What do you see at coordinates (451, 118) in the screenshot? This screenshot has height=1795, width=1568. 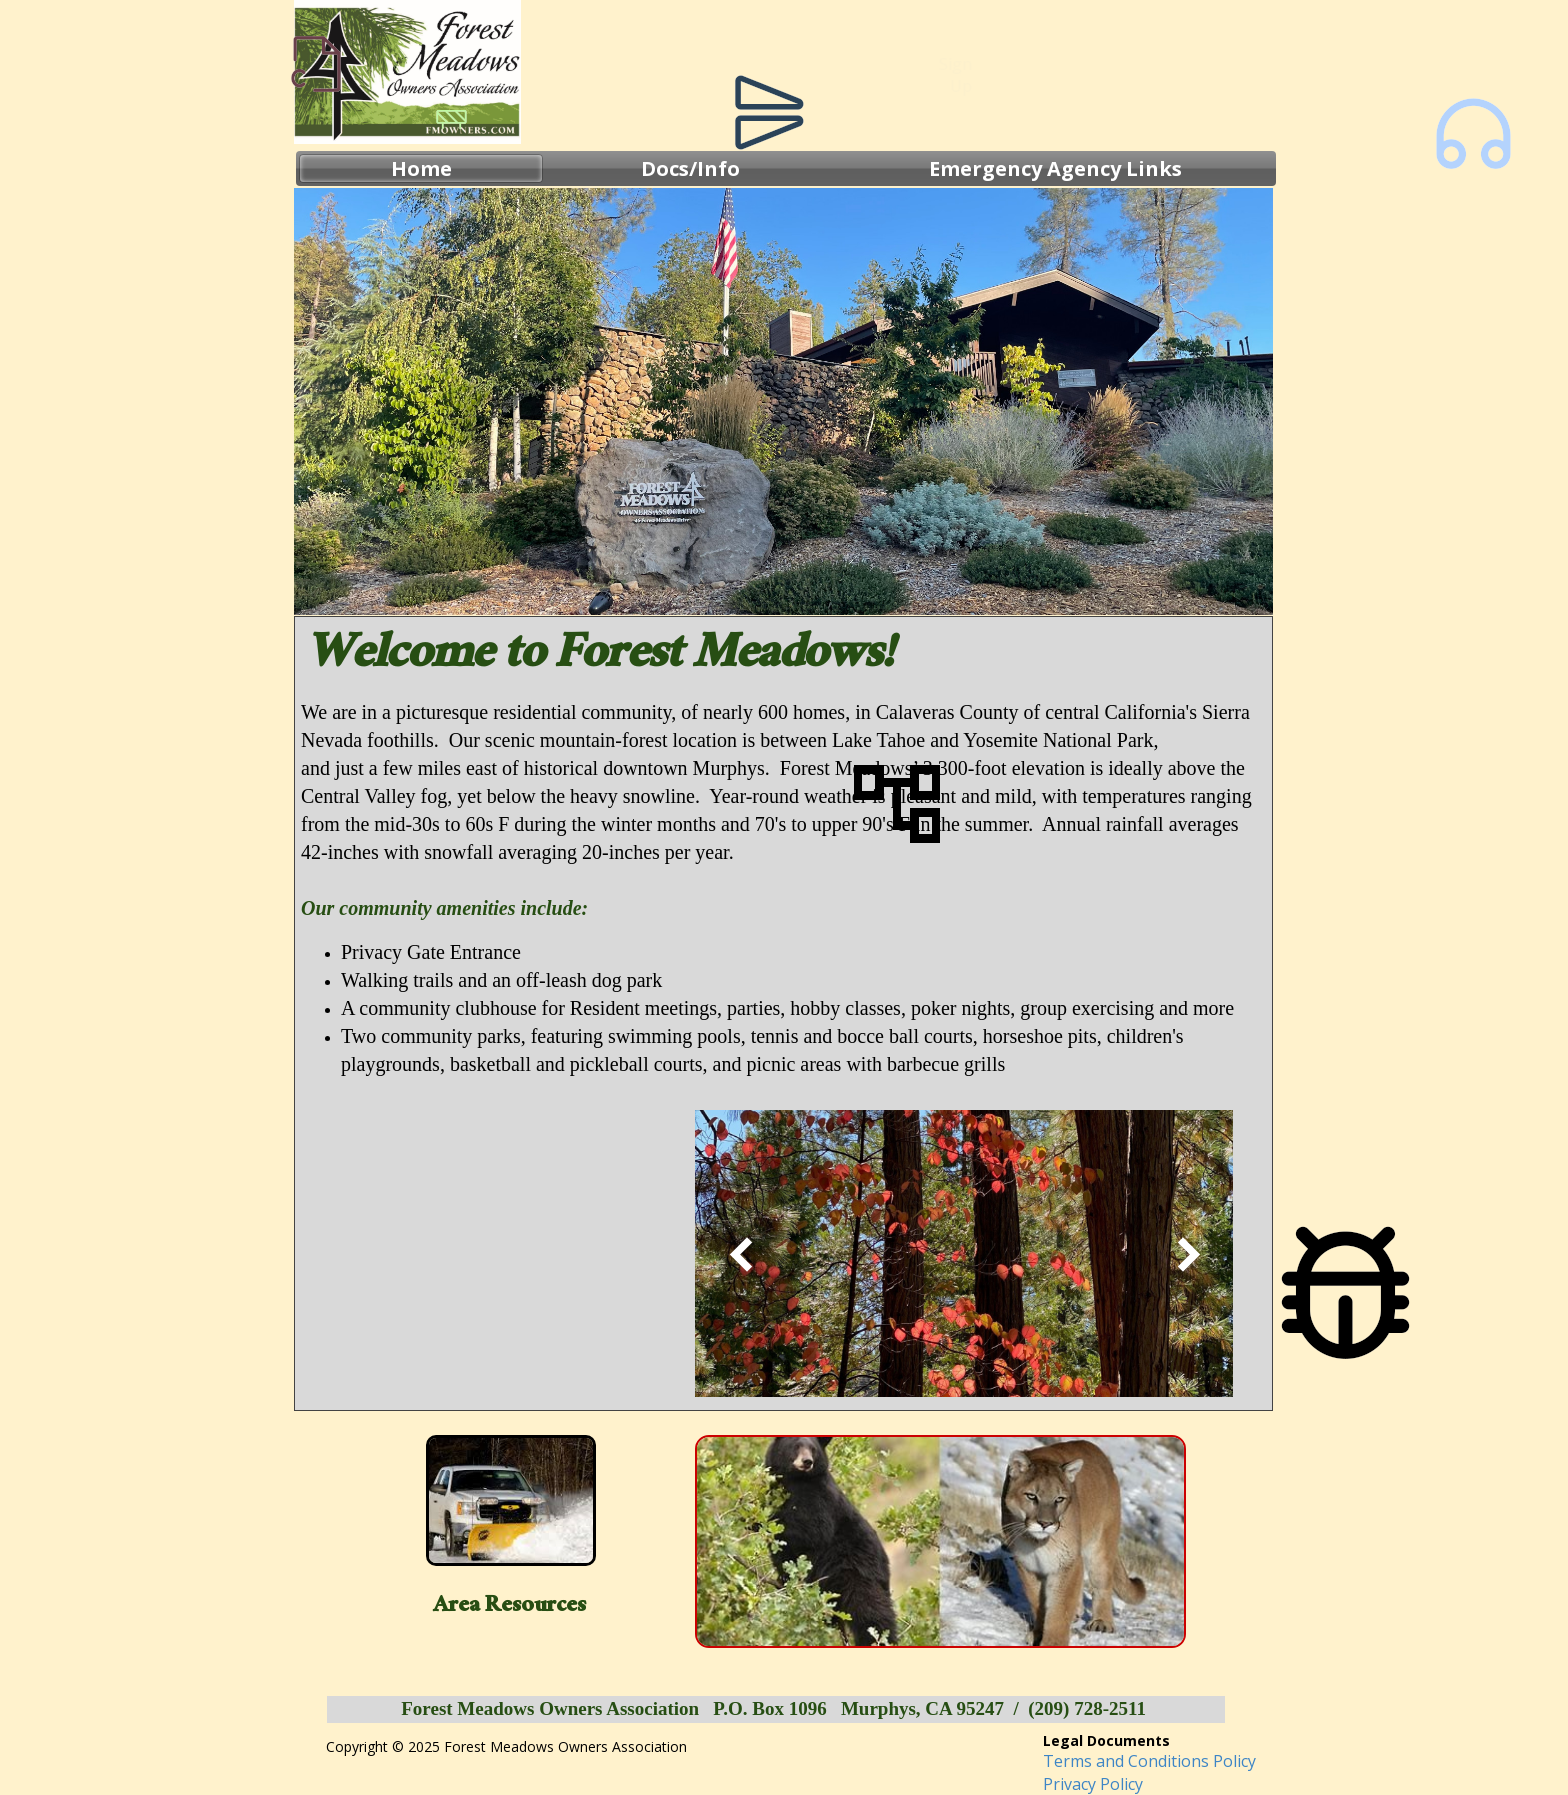 I see `indicates a blocked or restricted area` at bounding box center [451, 118].